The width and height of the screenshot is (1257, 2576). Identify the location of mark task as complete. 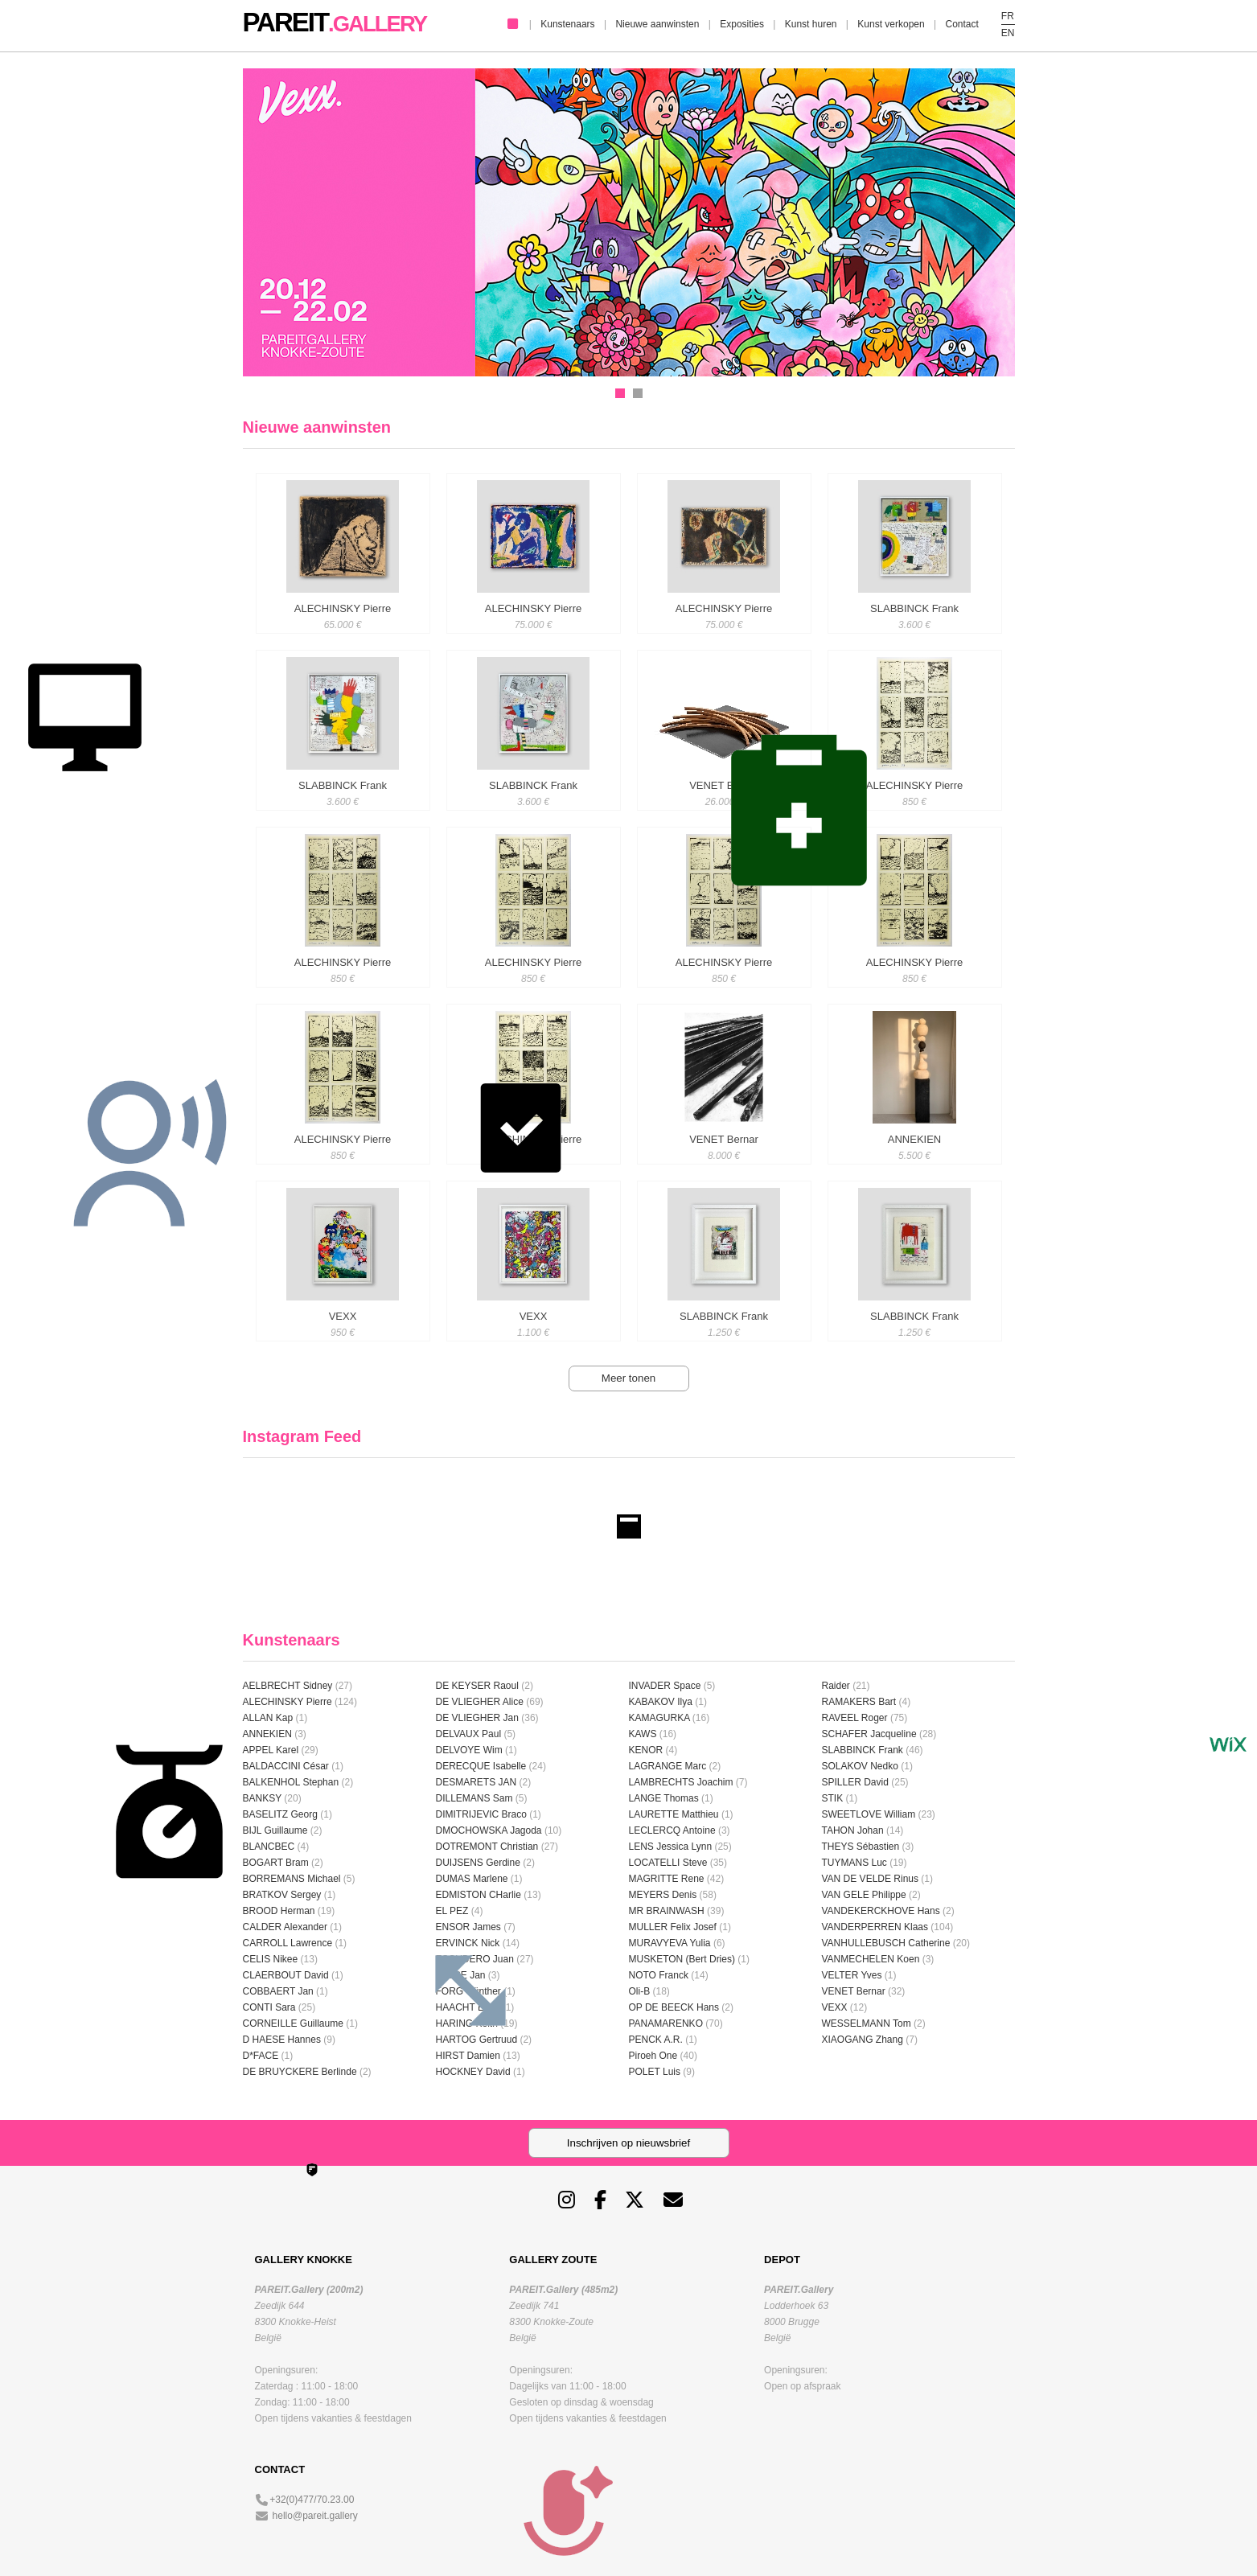
(520, 1128).